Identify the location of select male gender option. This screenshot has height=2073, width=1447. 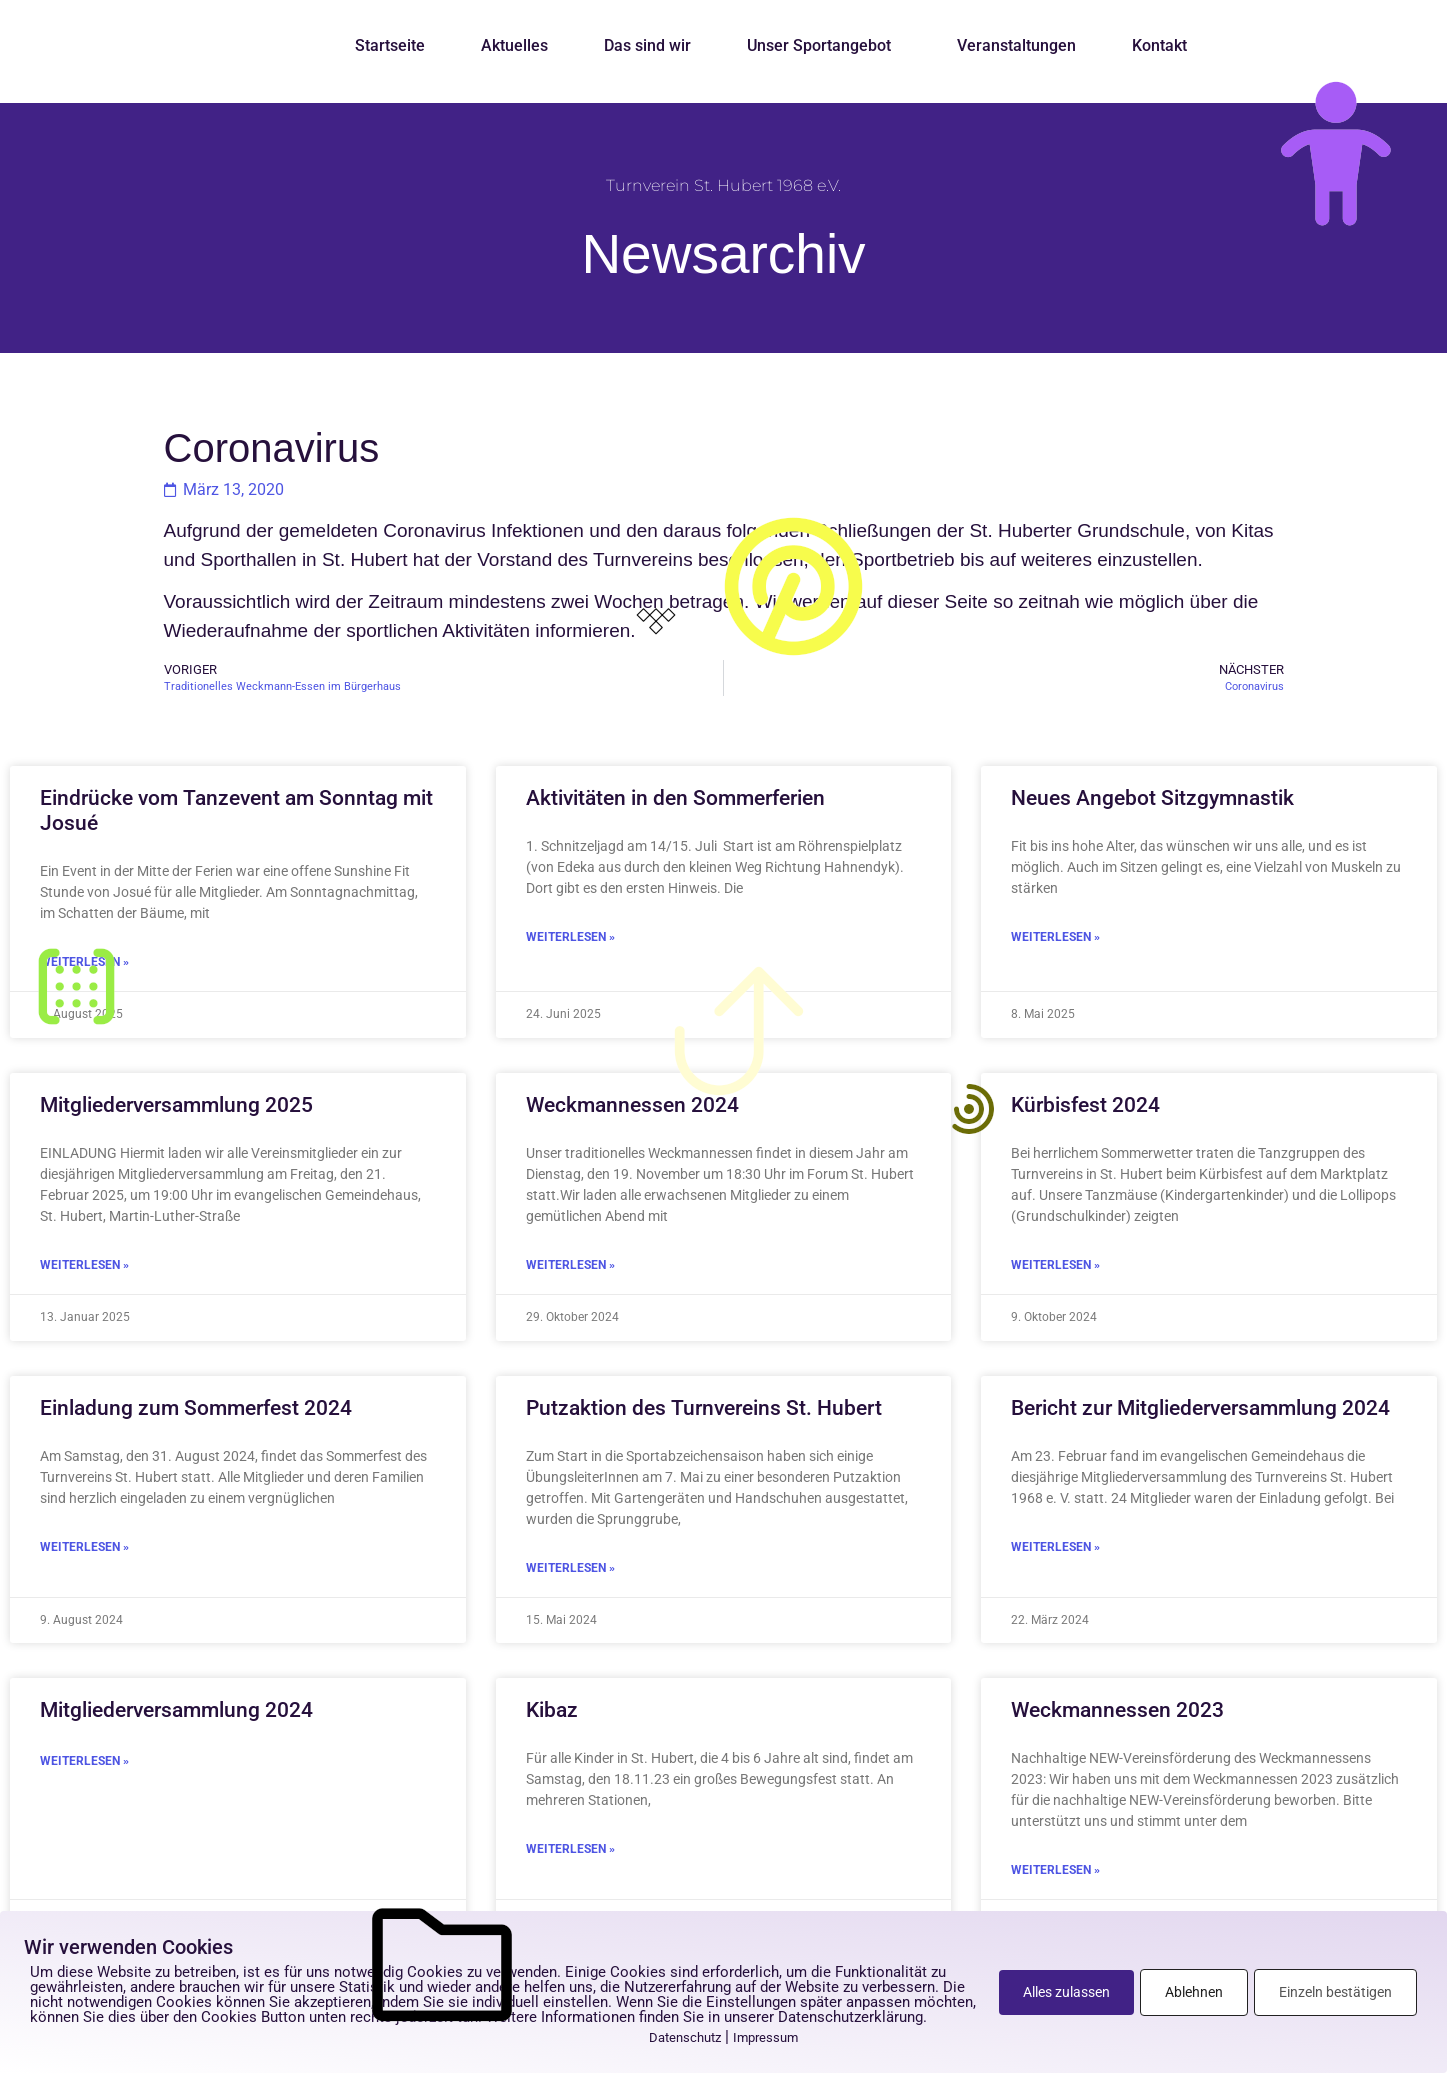
(1336, 157).